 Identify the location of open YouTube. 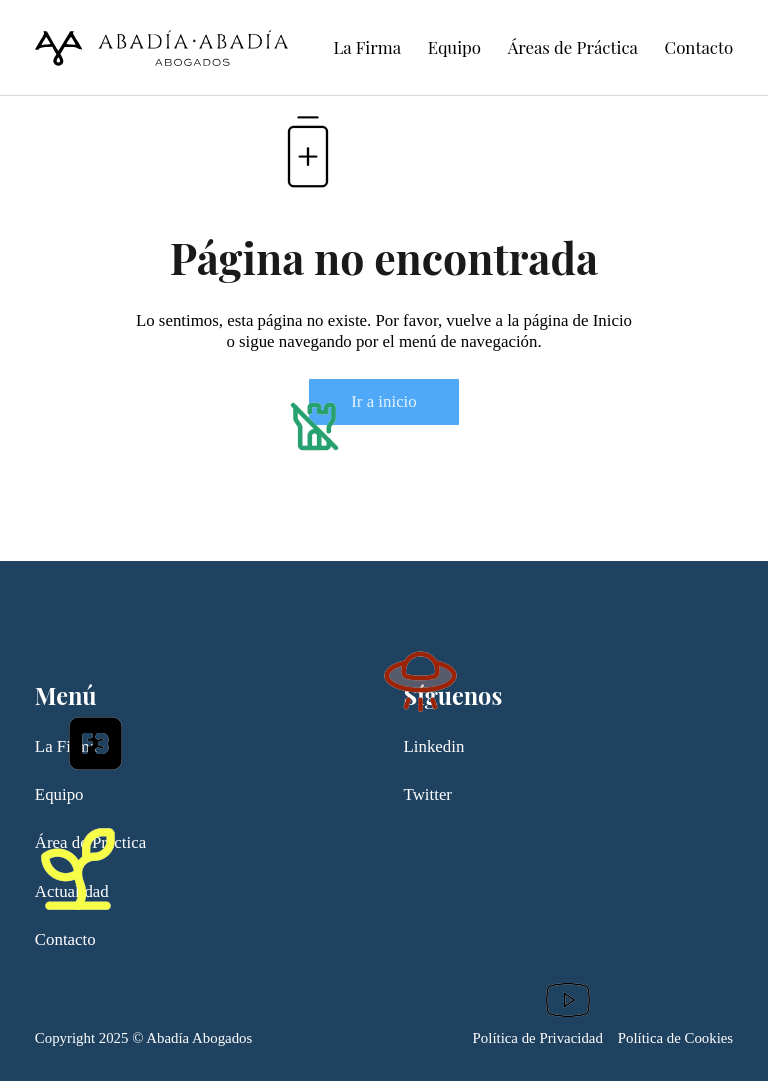
(568, 1000).